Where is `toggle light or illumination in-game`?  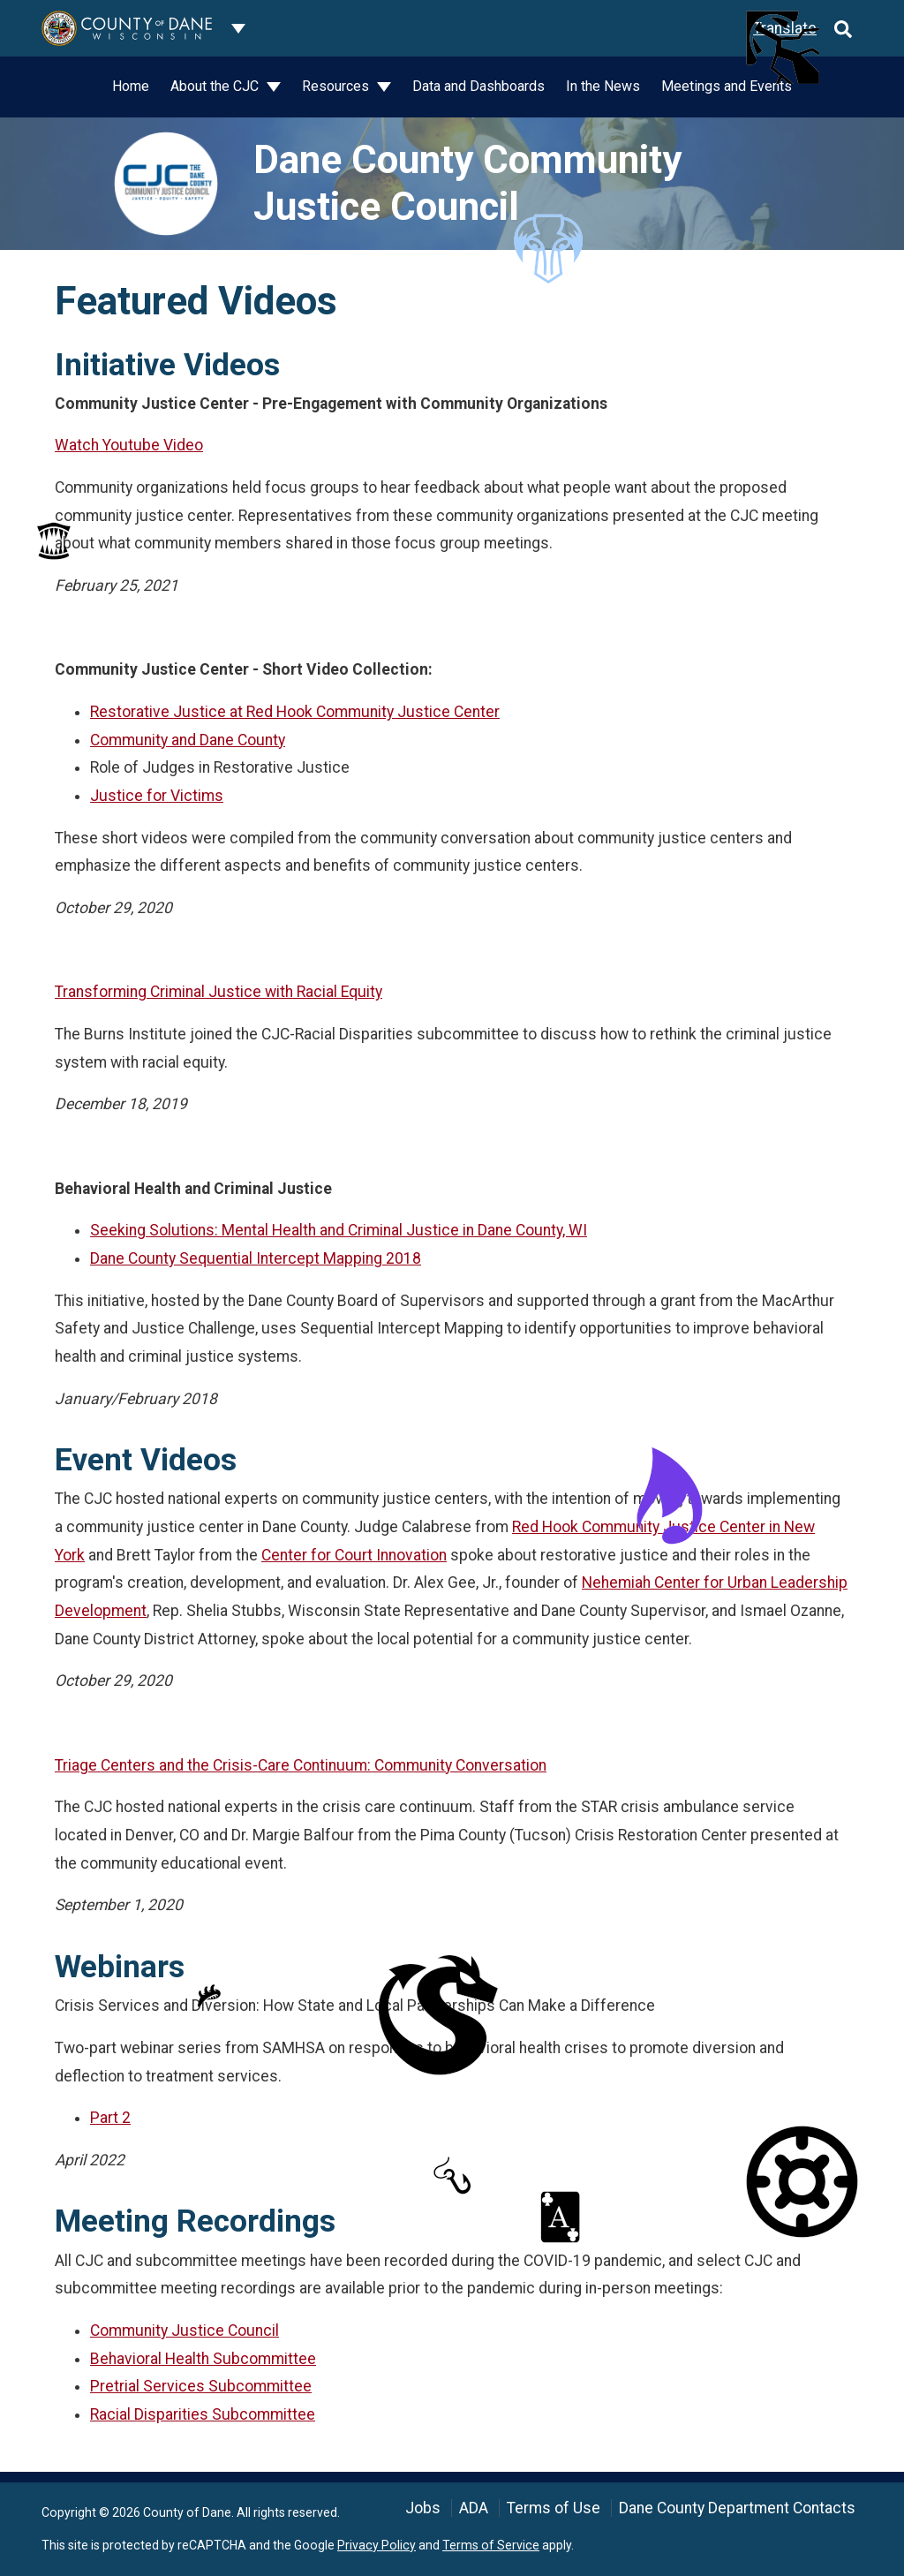 toggle light or illumination in-game is located at coordinates (667, 1495).